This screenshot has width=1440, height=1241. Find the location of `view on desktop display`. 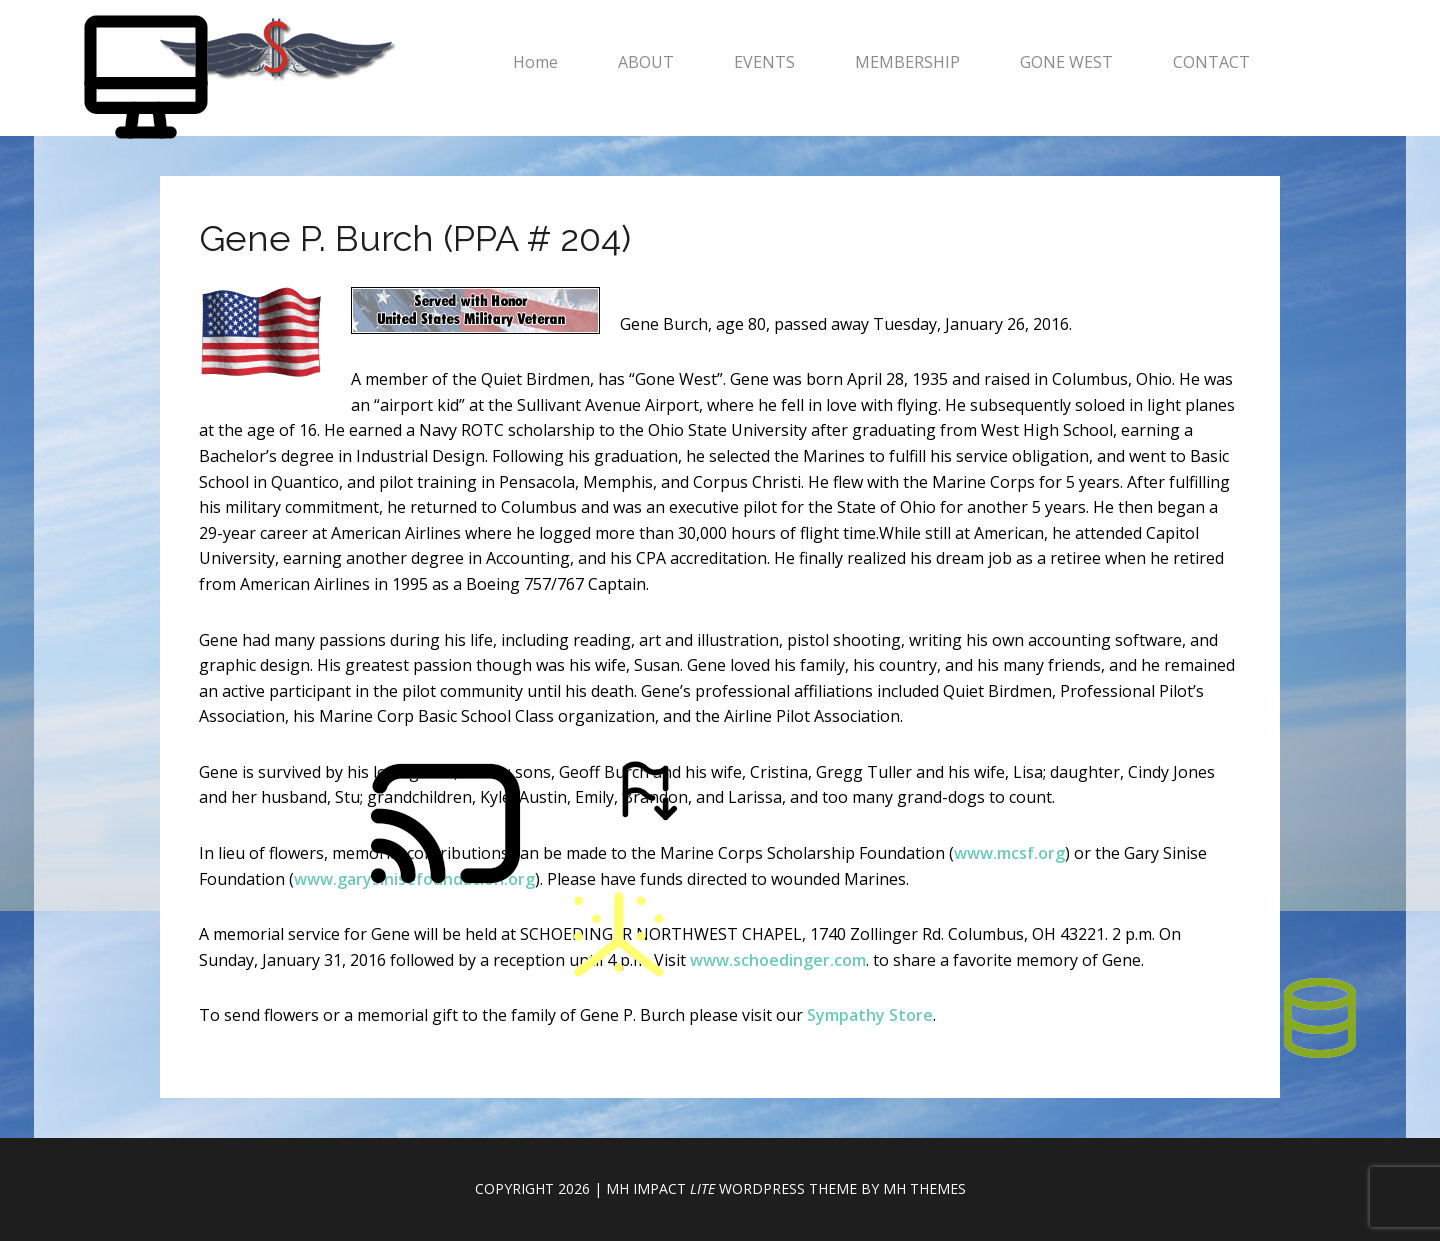

view on desktop display is located at coordinates (146, 77).